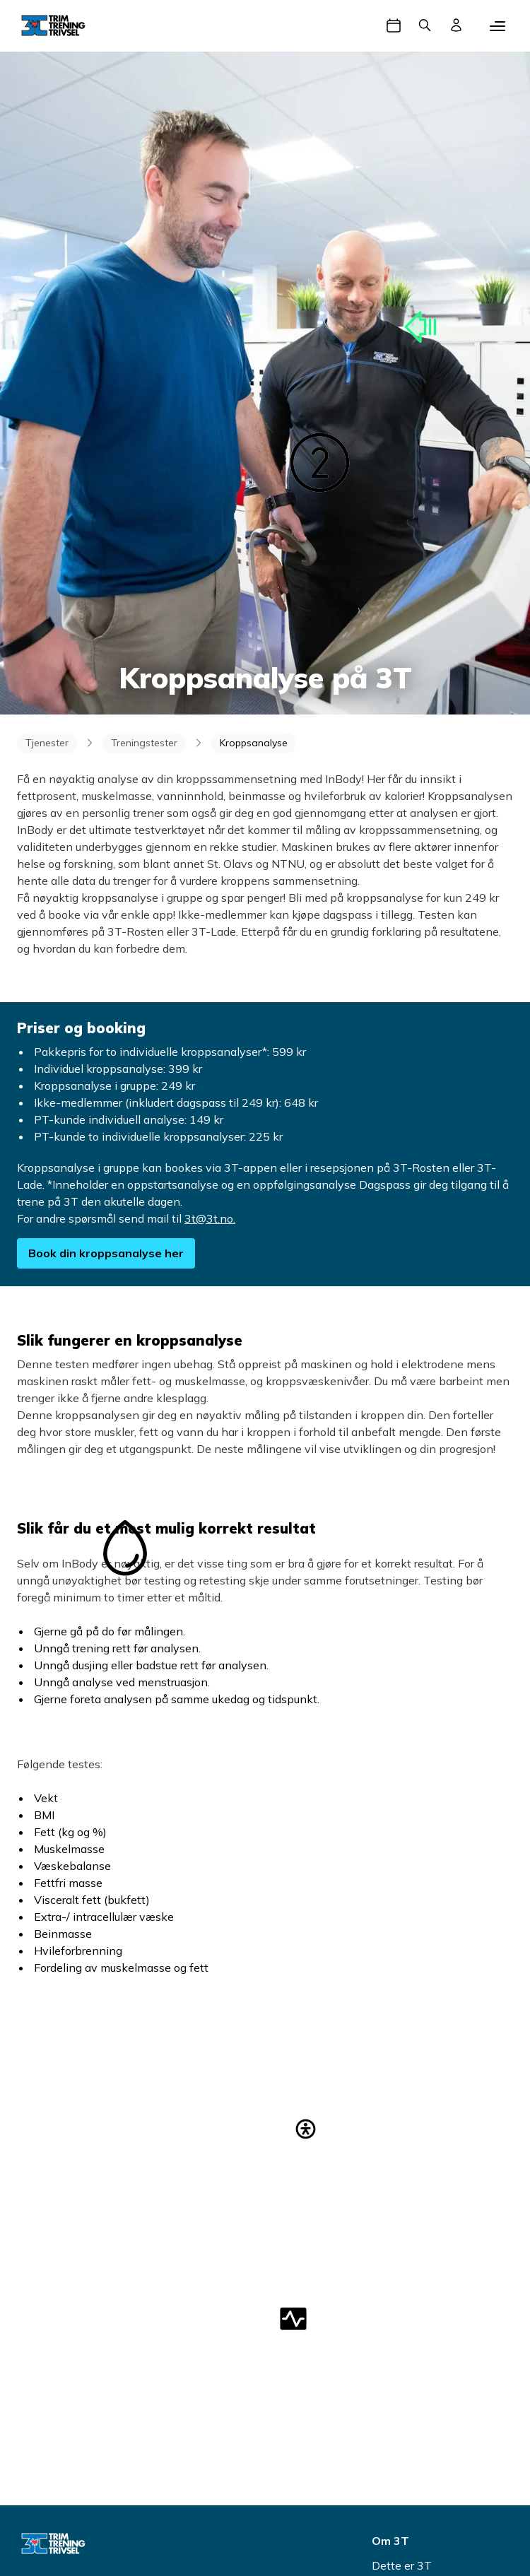  What do you see at coordinates (293, 2319) in the screenshot?
I see `view health or heart rate data` at bounding box center [293, 2319].